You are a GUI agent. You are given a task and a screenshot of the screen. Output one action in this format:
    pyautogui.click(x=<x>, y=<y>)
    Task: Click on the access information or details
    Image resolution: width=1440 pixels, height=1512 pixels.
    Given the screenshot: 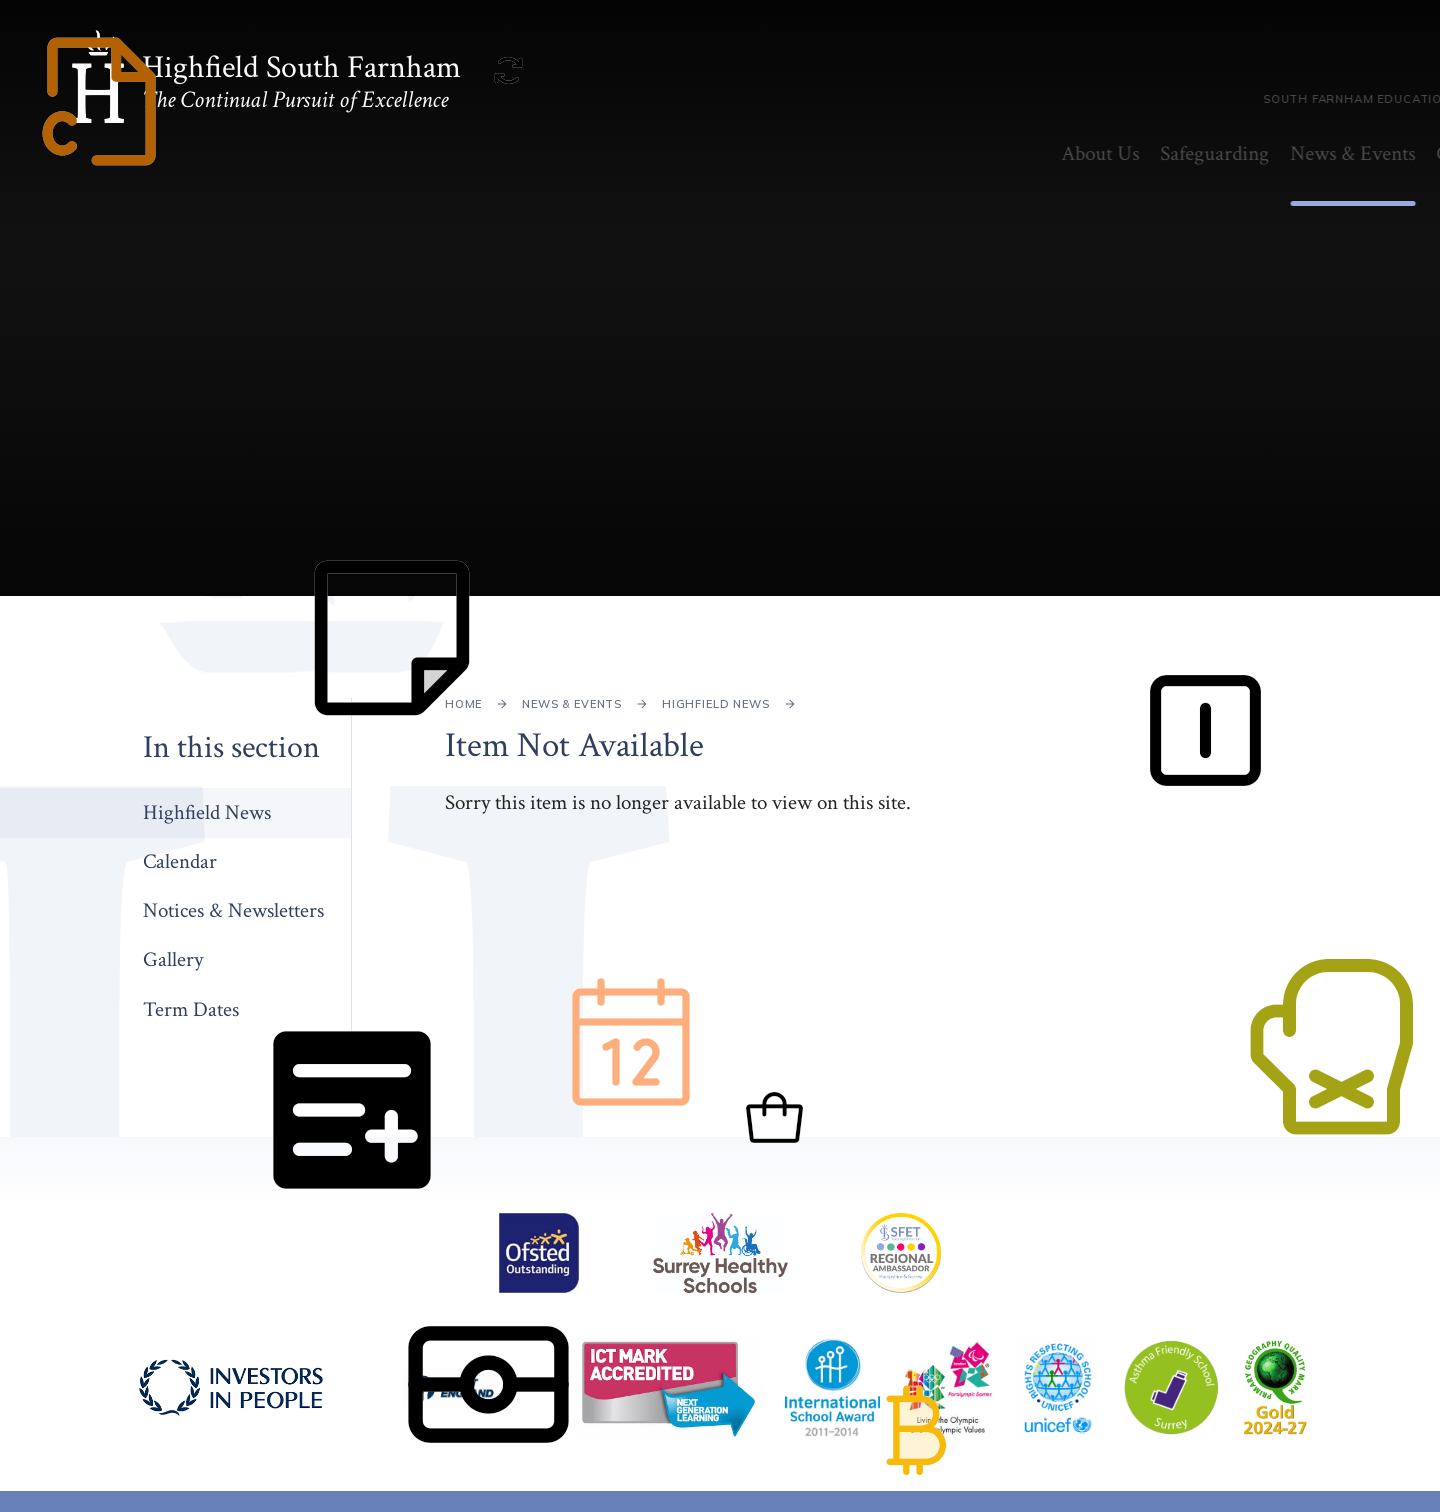 What is the action you would take?
    pyautogui.click(x=1205, y=730)
    